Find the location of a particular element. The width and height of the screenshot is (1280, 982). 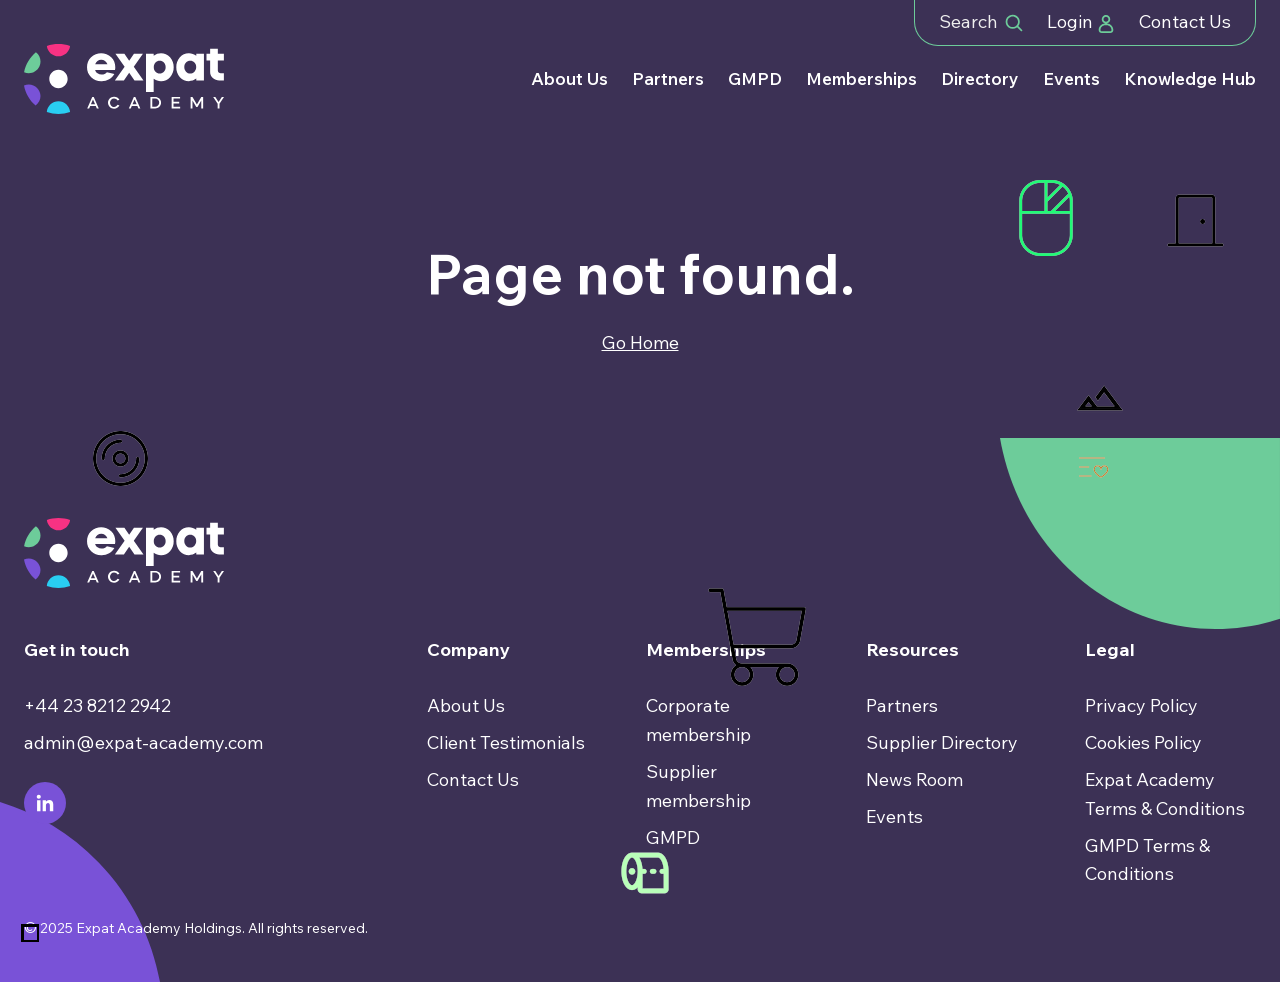

exit or log out of the application is located at coordinates (1195, 220).